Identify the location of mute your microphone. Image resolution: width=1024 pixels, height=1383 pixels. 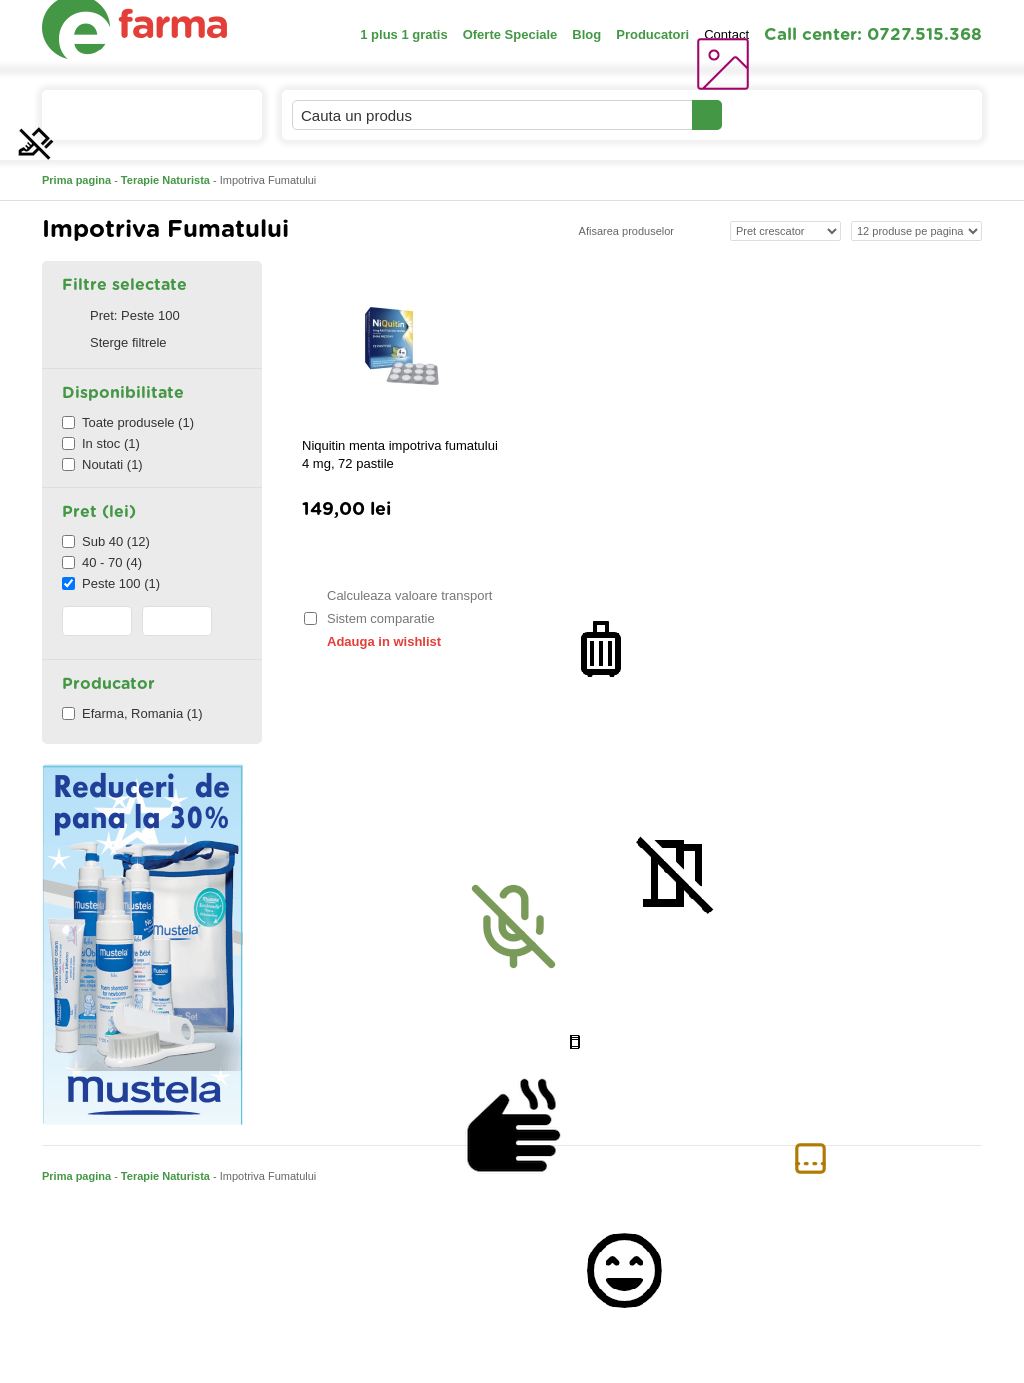
(513, 926).